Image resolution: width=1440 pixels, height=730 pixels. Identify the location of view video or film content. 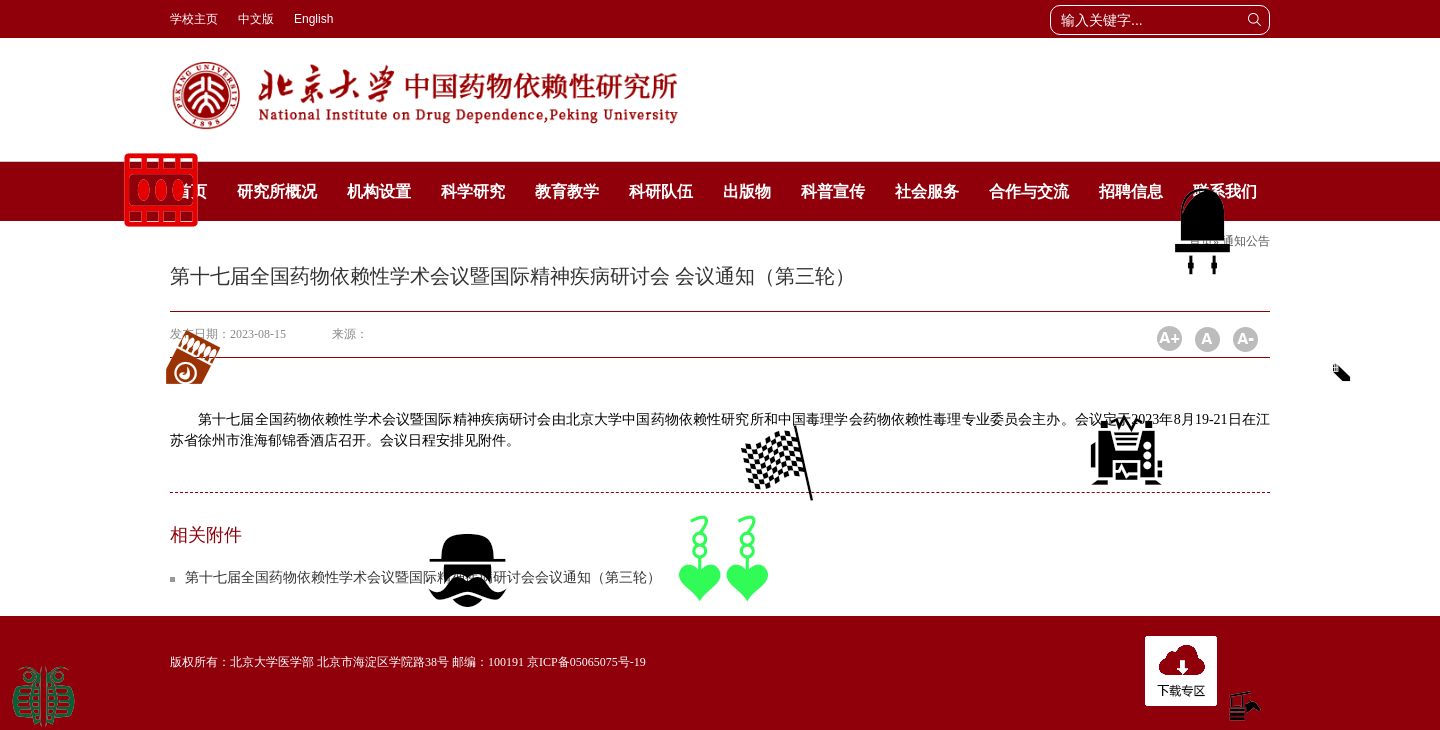
(161, 190).